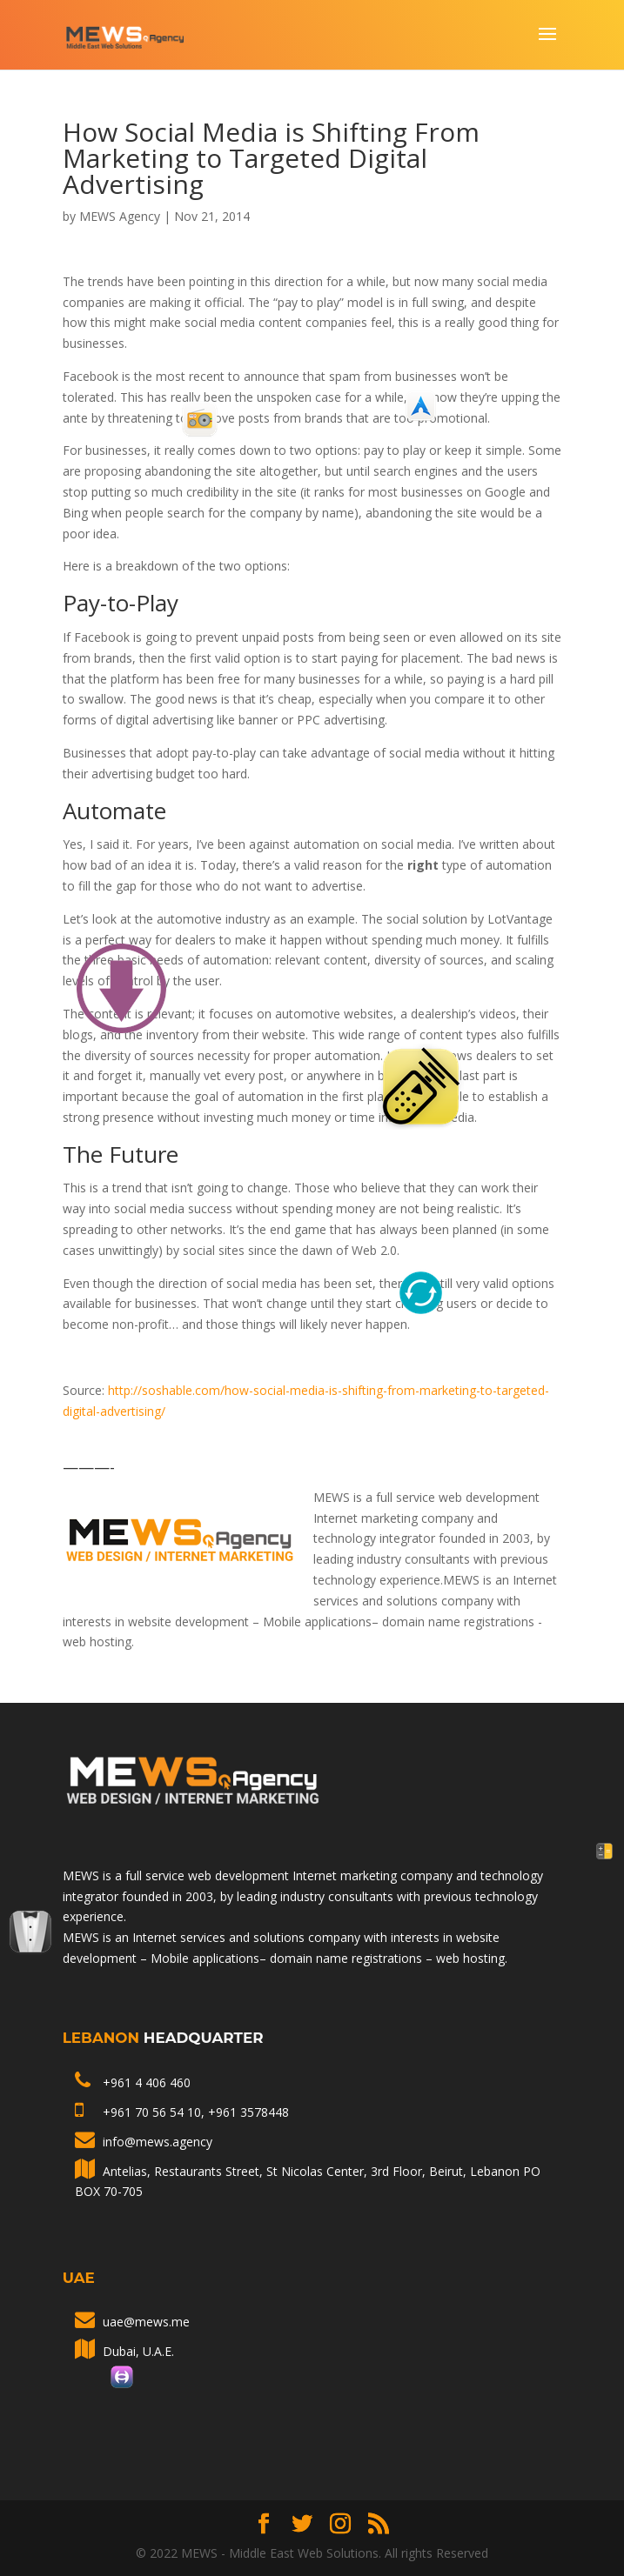 This screenshot has height=2576, width=624. I want to click on open HyperPlay gaming launcher, so click(122, 2377).